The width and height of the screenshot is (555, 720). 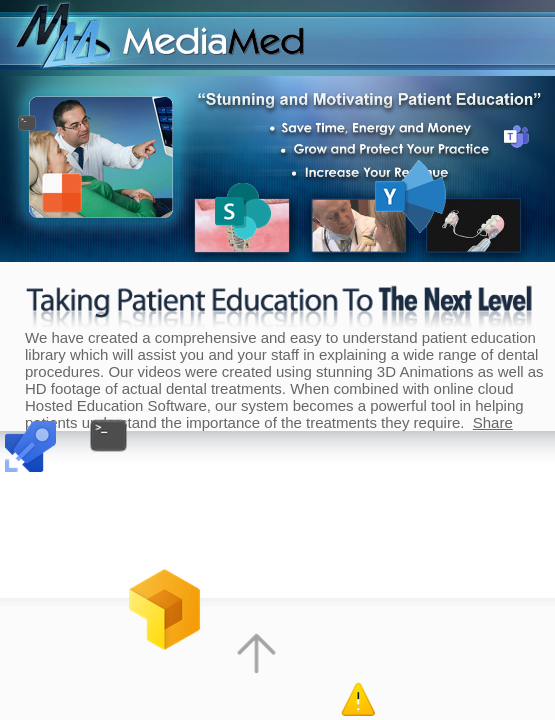 I want to click on open Microsoft SharePoint app, so click(x=243, y=211).